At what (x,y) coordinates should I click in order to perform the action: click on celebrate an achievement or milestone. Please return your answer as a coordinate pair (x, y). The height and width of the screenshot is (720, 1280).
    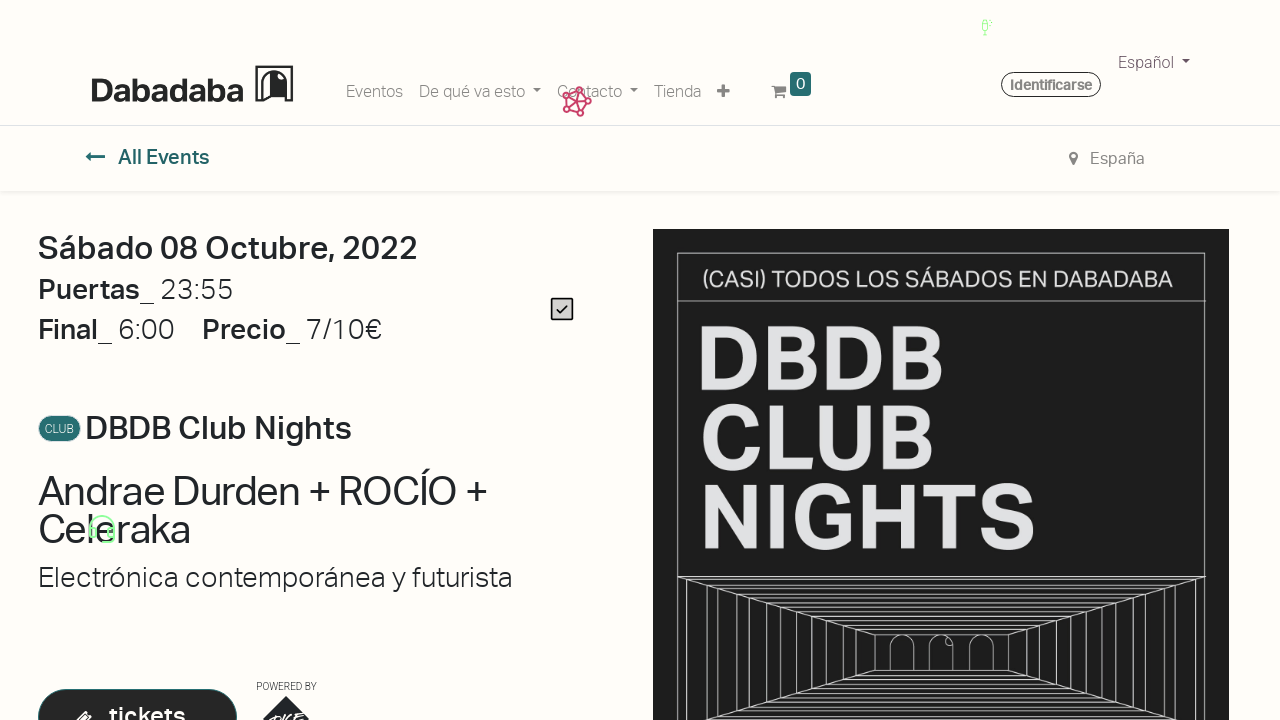
    Looking at the image, I should click on (985, 27).